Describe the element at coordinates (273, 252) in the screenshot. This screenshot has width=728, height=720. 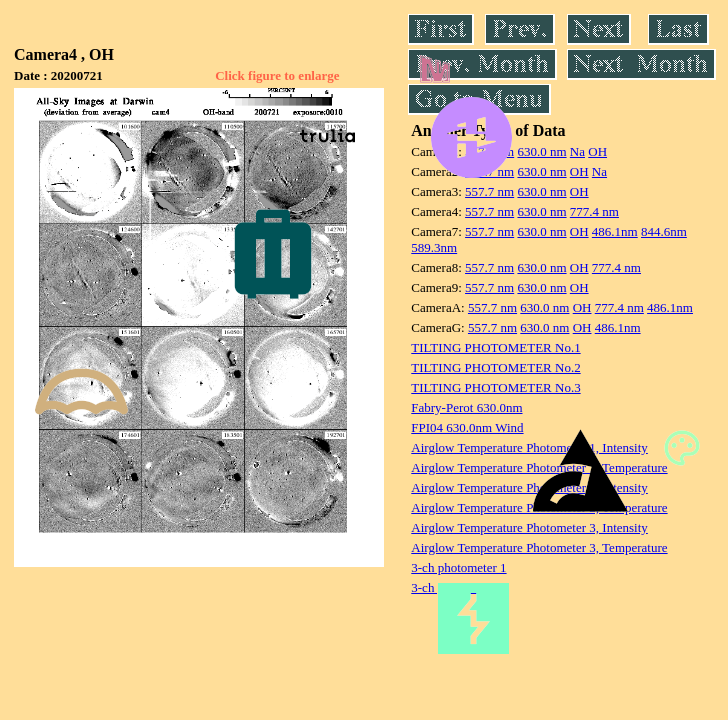
I see `access travel or trip planning features` at that location.